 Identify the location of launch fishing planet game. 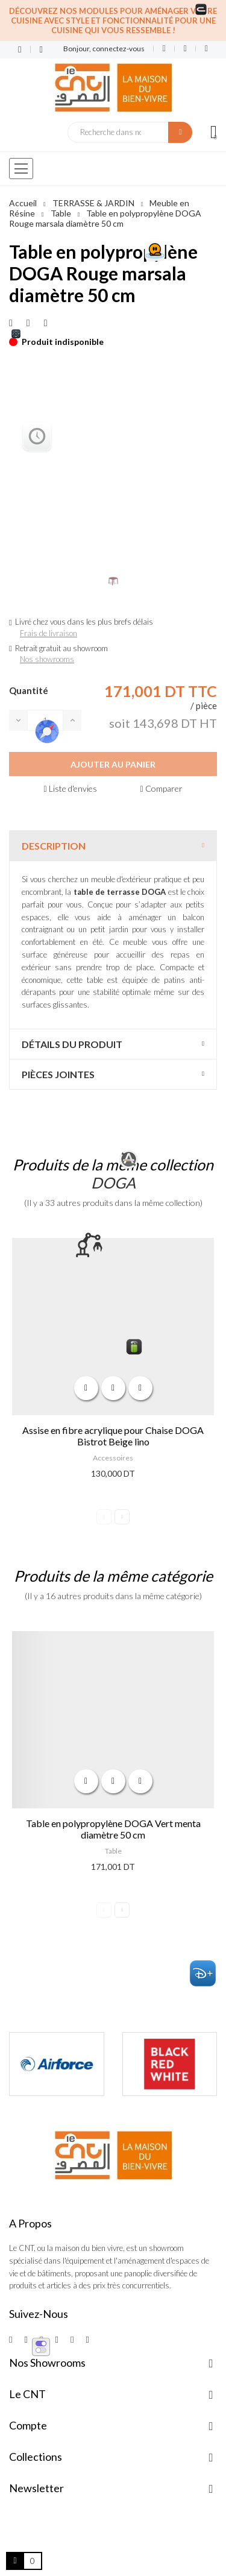
(16, 333).